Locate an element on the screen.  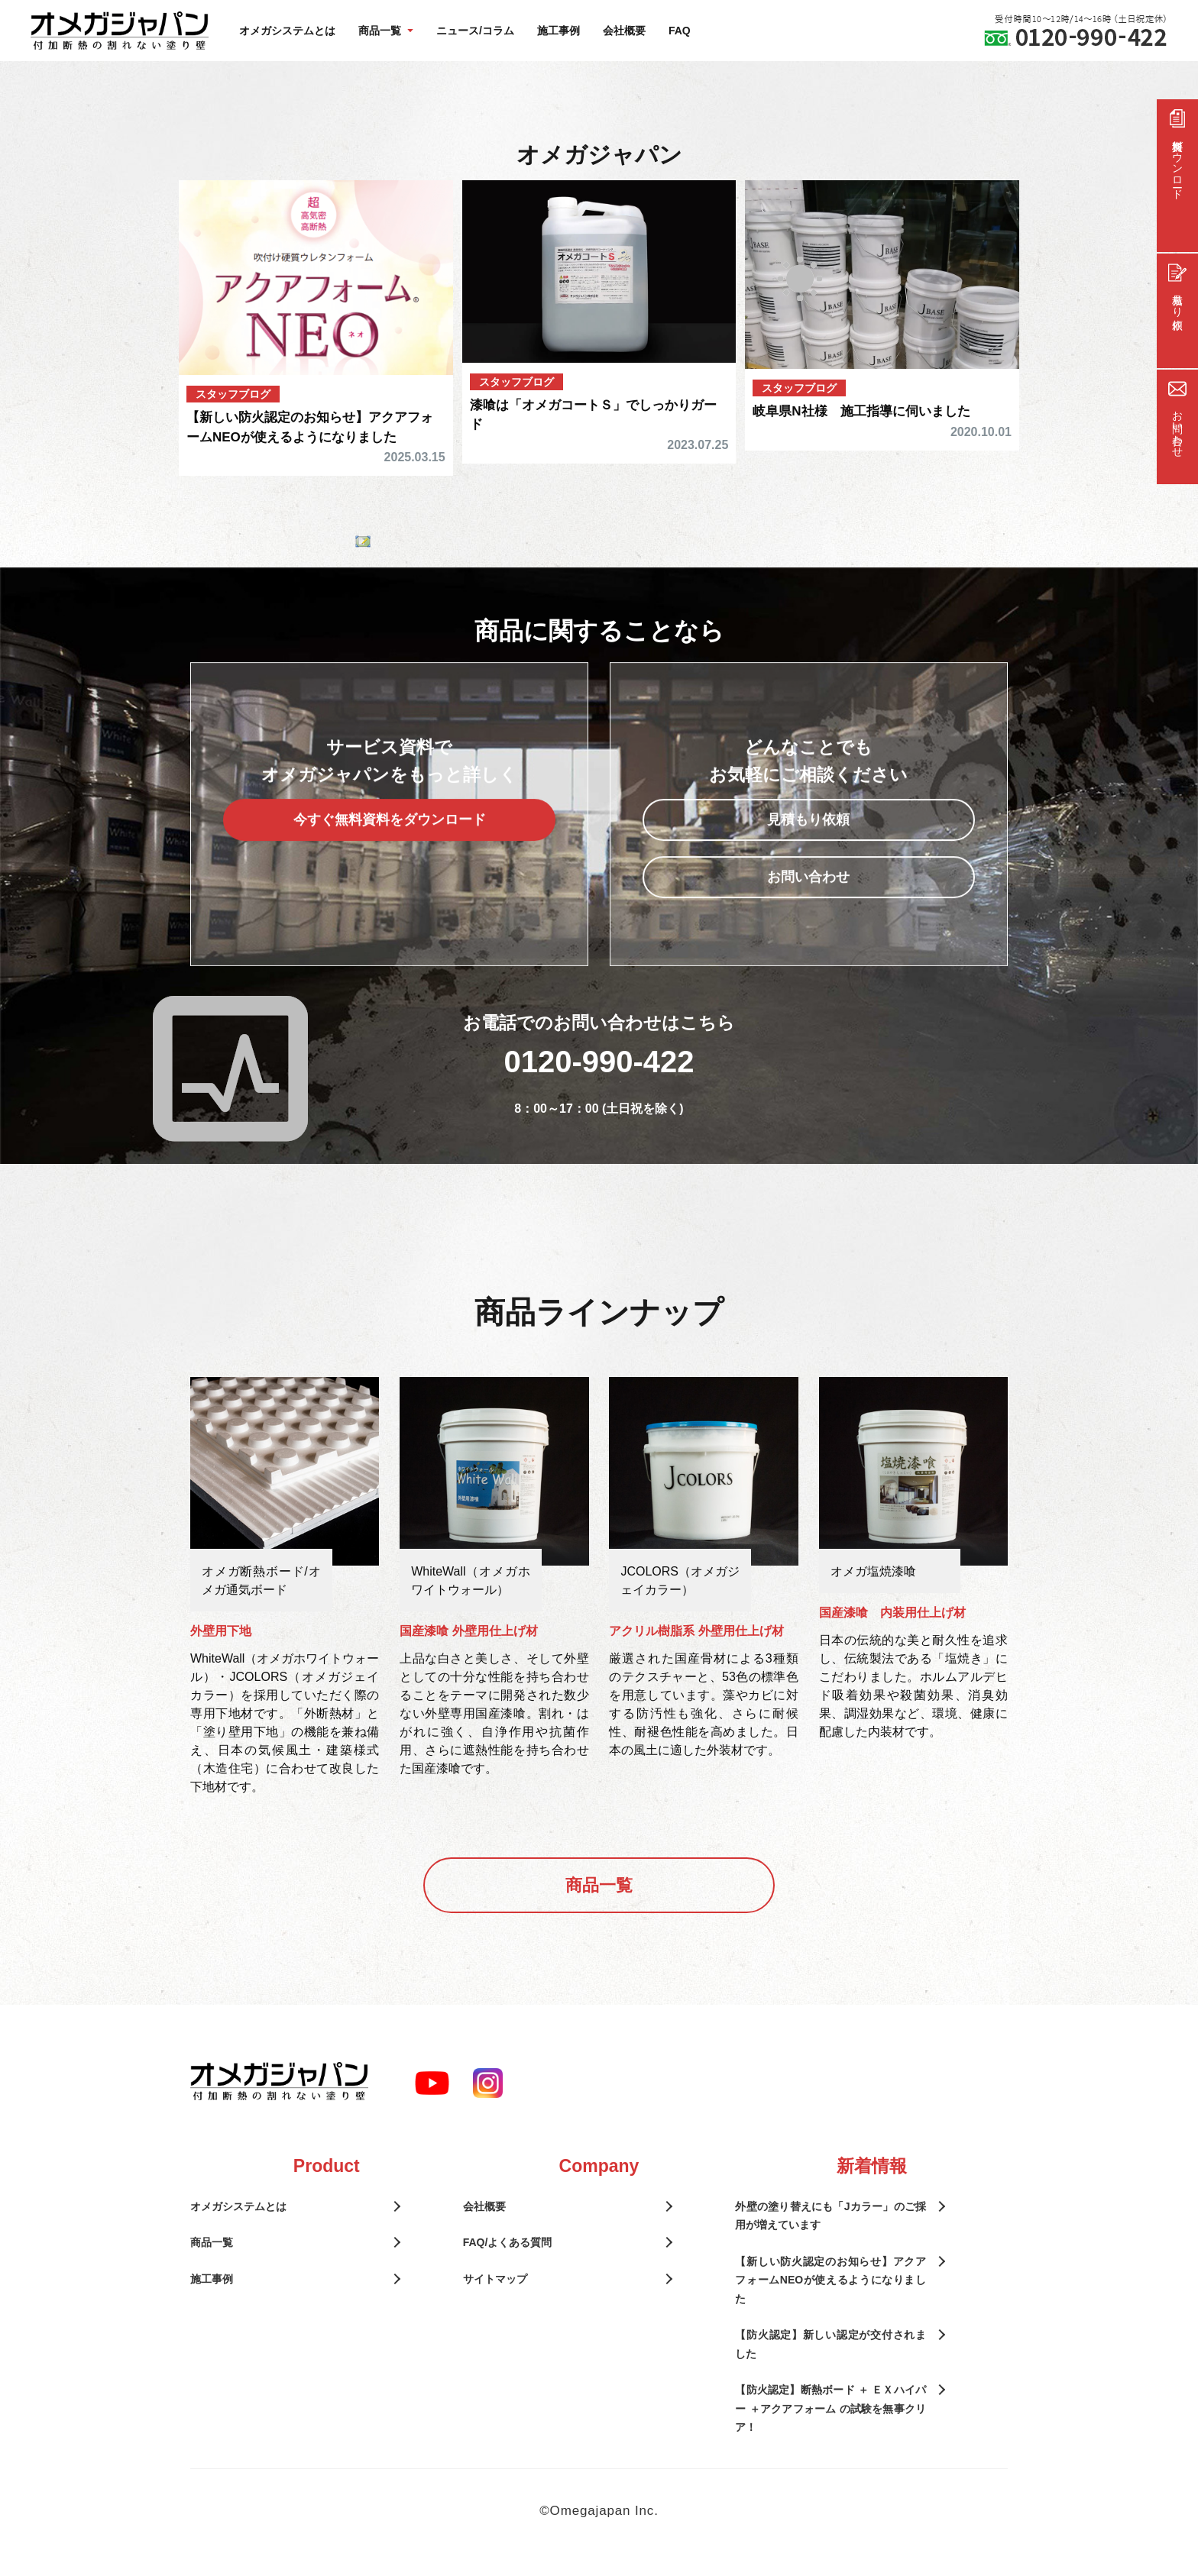
indicates a file or shortcut saved to desktop is located at coordinates (363, 541).